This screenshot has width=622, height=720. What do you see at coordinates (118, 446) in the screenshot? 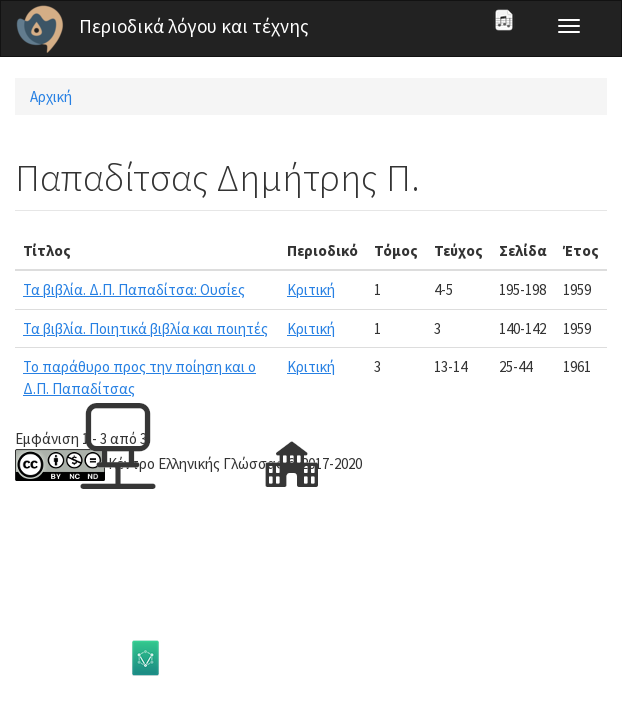
I see `access network settings` at bounding box center [118, 446].